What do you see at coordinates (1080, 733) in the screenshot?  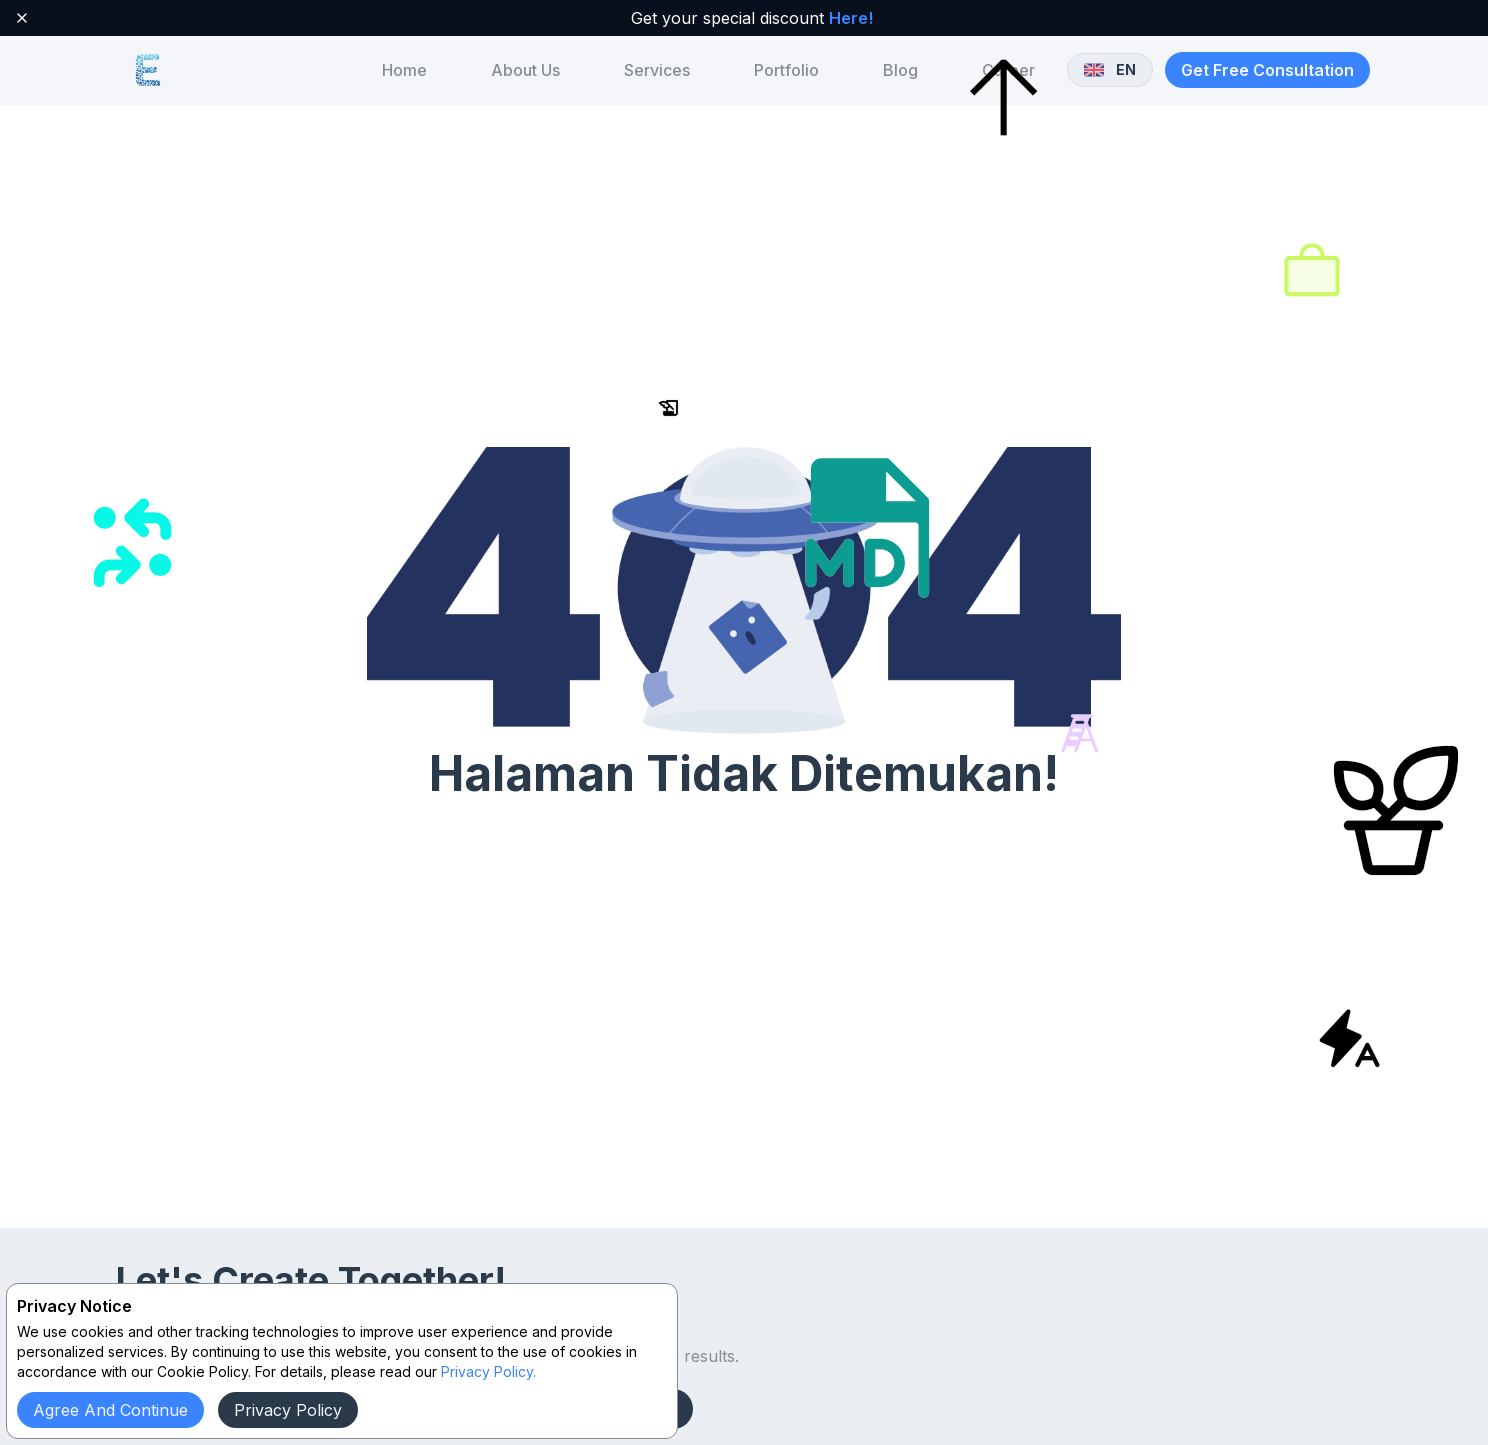 I see `access tools or equipment section` at bounding box center [1080, 733].